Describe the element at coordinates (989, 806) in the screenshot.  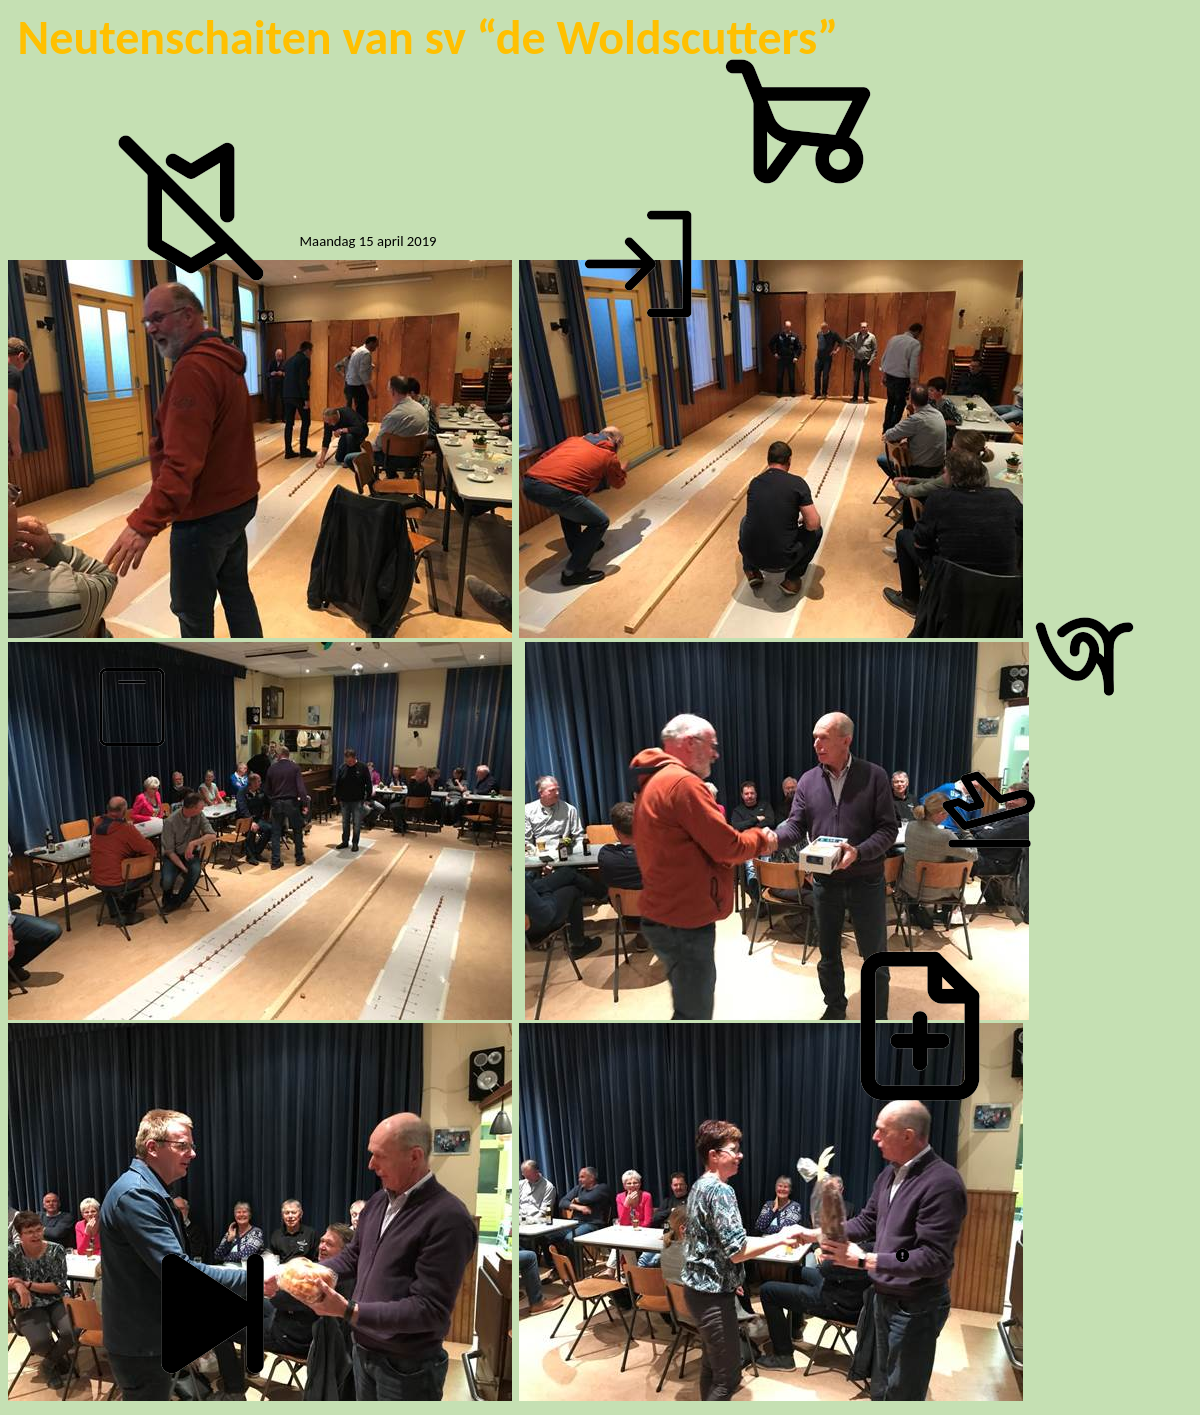
I see `view departing flights` at that location.